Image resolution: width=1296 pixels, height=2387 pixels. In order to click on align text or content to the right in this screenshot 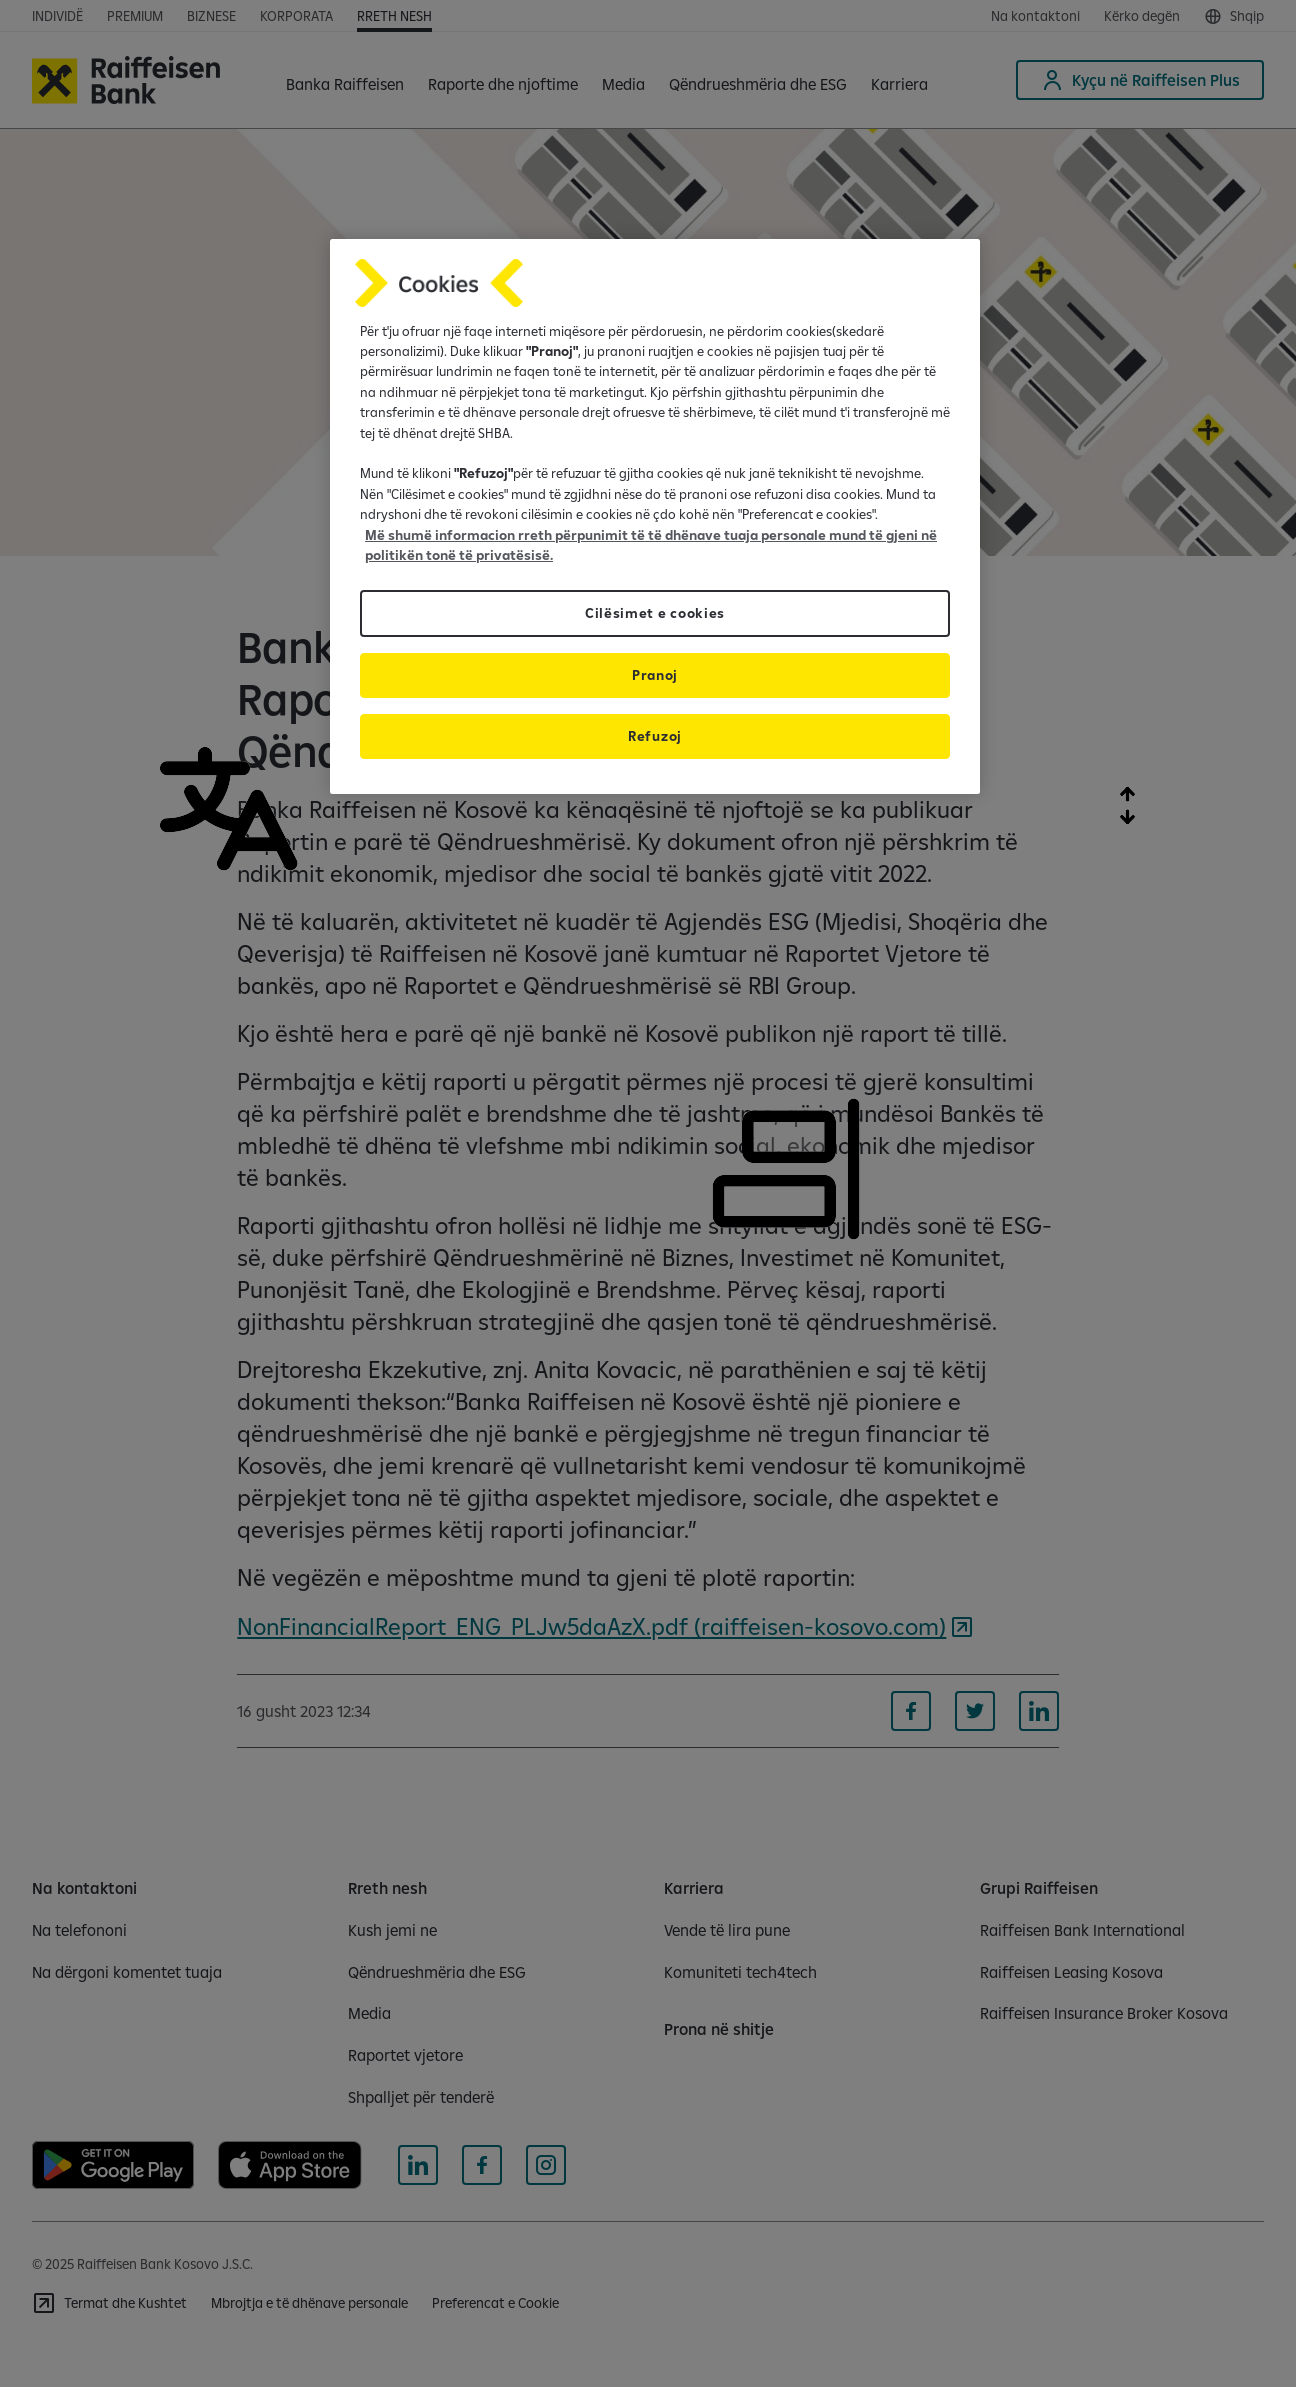, I will do `click(789, 1169)`.